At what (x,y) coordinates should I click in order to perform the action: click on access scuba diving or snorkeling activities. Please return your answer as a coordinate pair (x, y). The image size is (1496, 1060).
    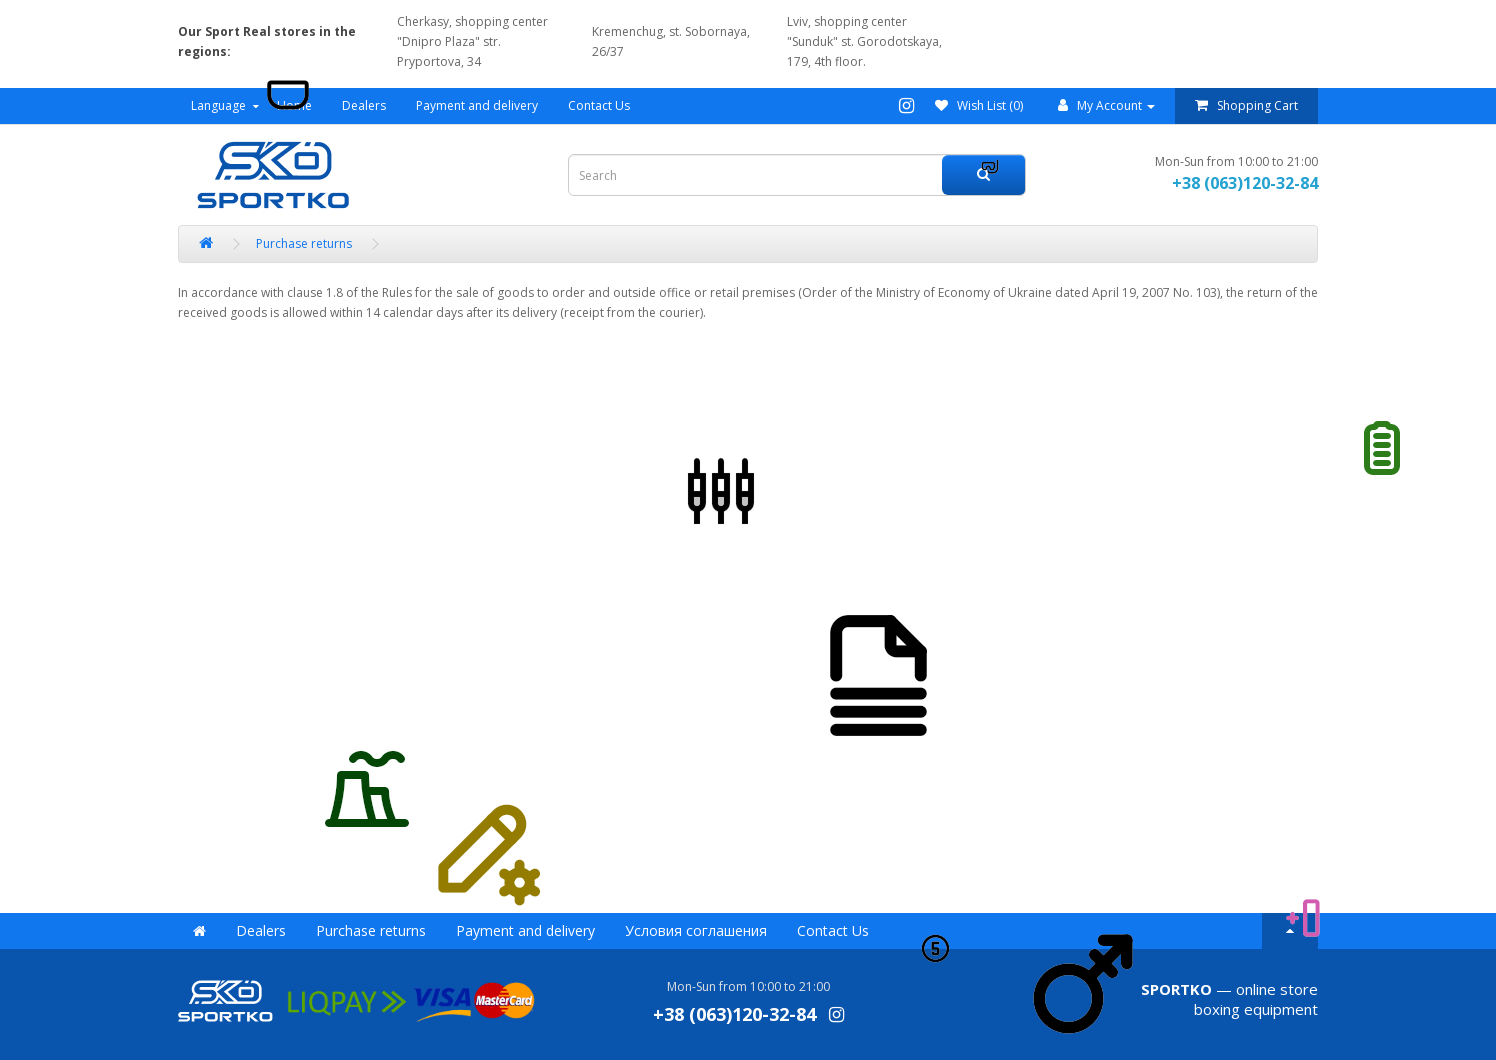
    Looking at the image, I should click on (990, 167).